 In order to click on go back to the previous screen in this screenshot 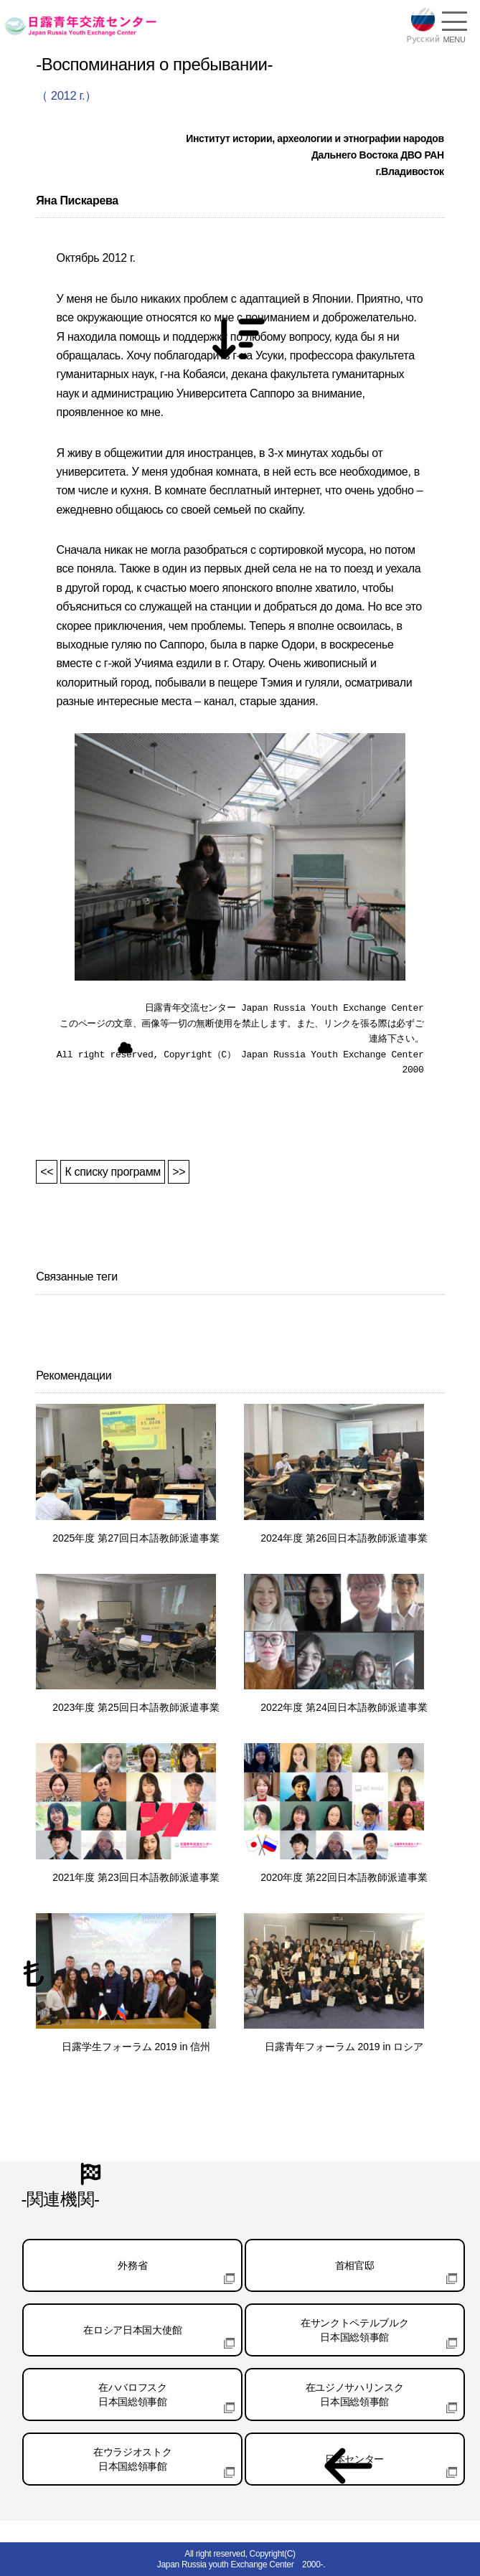, I will do `click(348, 2466)`.